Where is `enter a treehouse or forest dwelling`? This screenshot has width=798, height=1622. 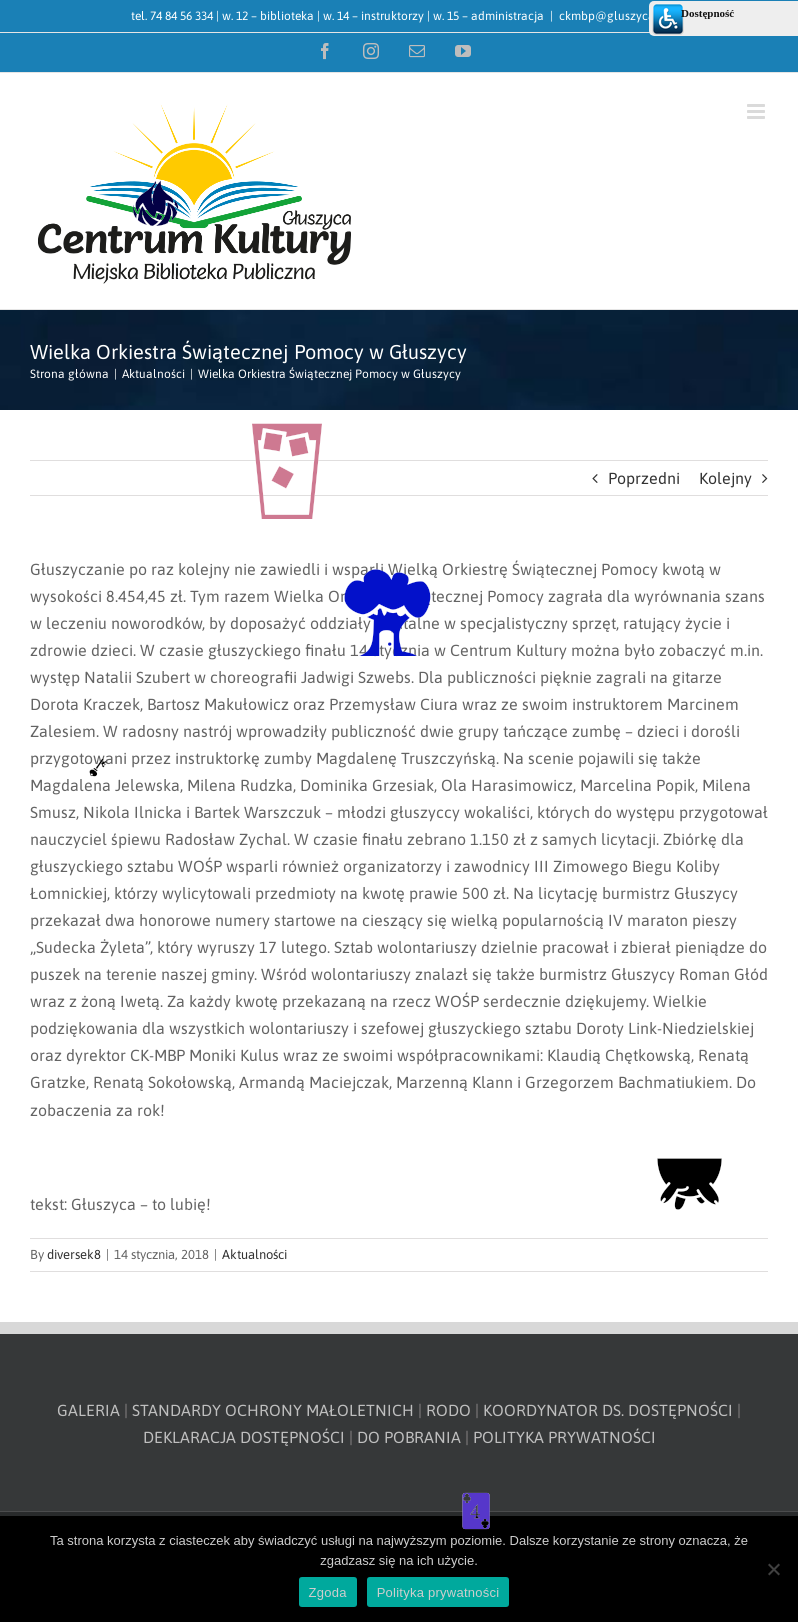 enter a treehouse or forest dwelling is located at coordinates (386, 610).